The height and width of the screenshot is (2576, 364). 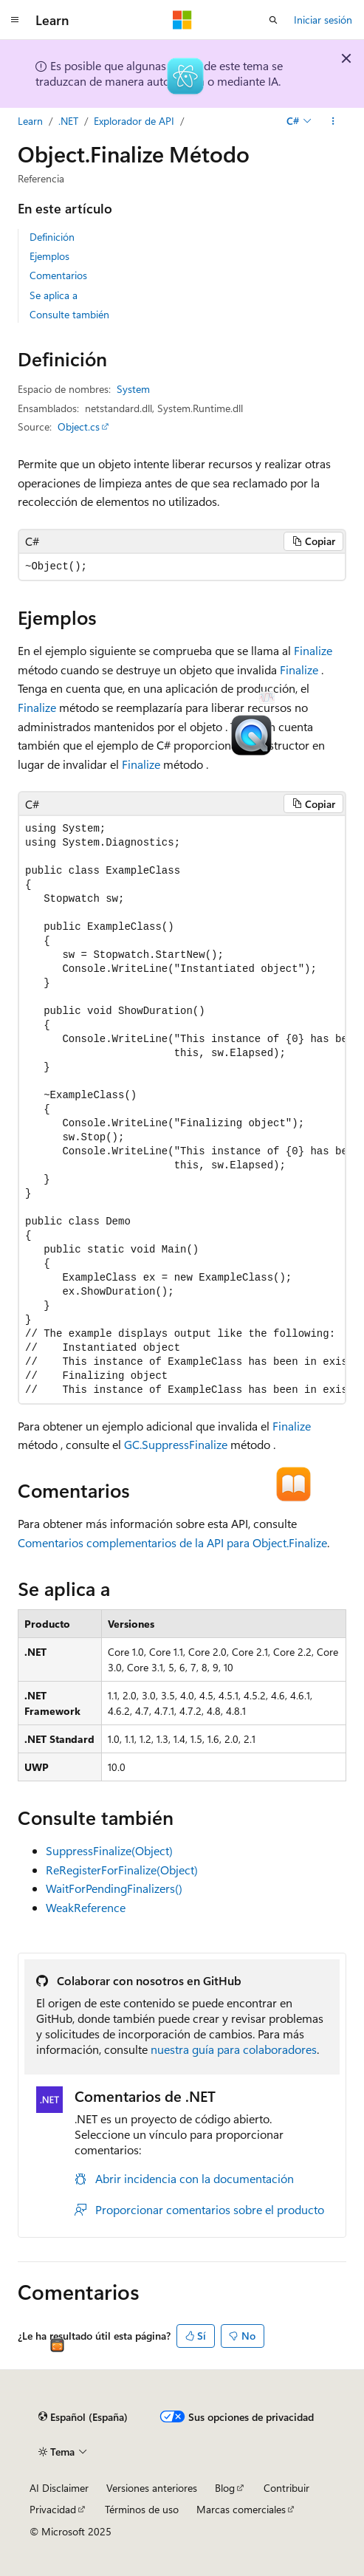 I want to click on open Apple Books app, so click(x=293, y=1484).